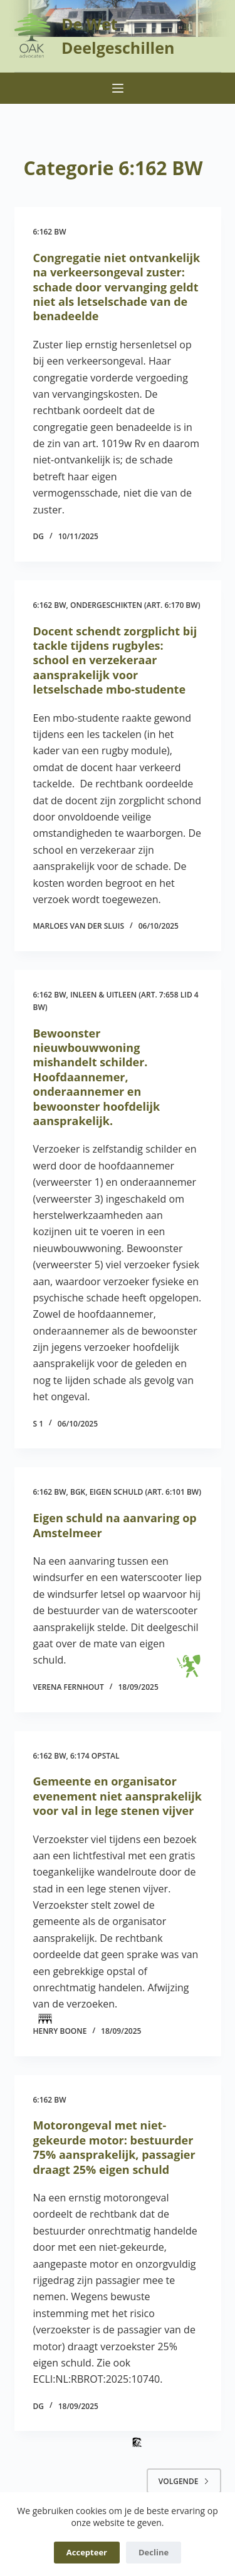 This screenshot has width=235, height=2576. I want to click on view aqueduct or water infrastructure, so click(45, 2018).